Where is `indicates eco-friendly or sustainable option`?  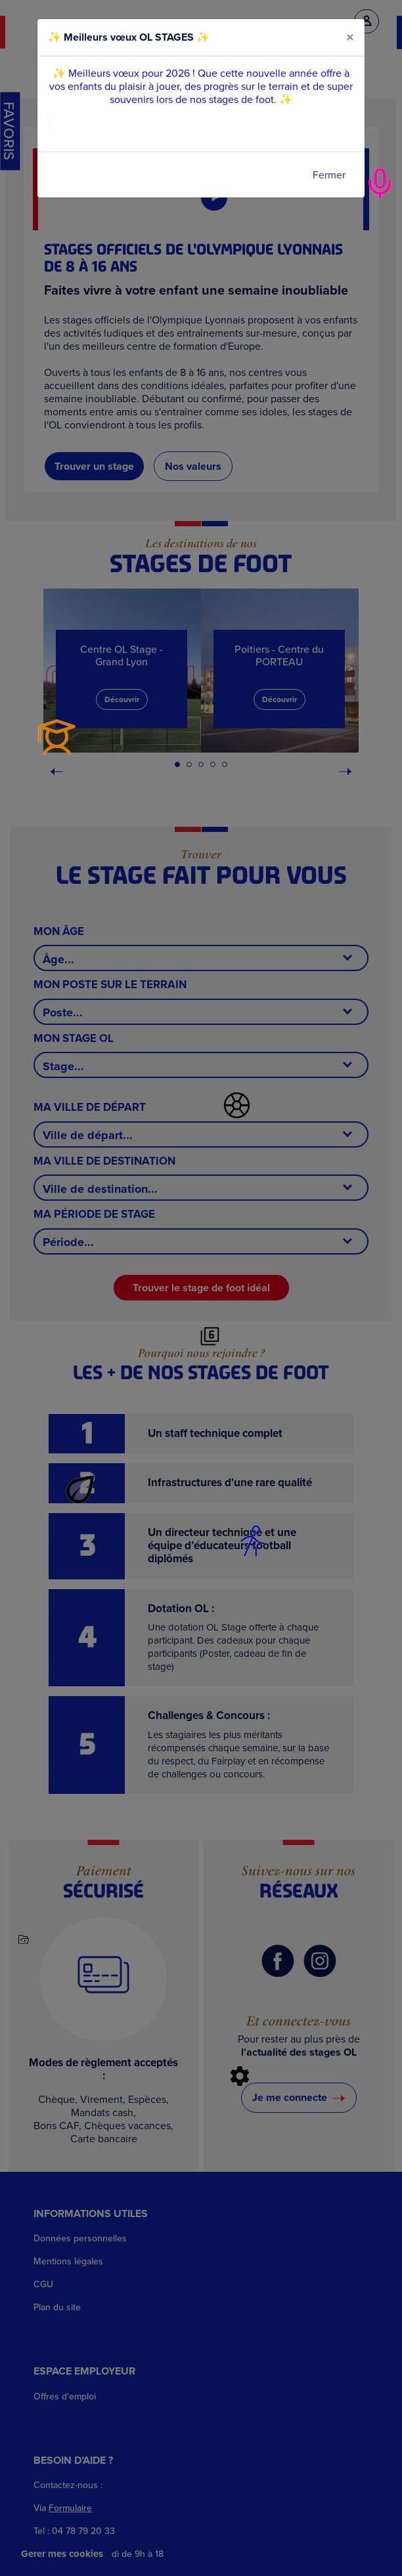 indicates eco-friendly or sustainable option is located at coordinates (80, 1489).